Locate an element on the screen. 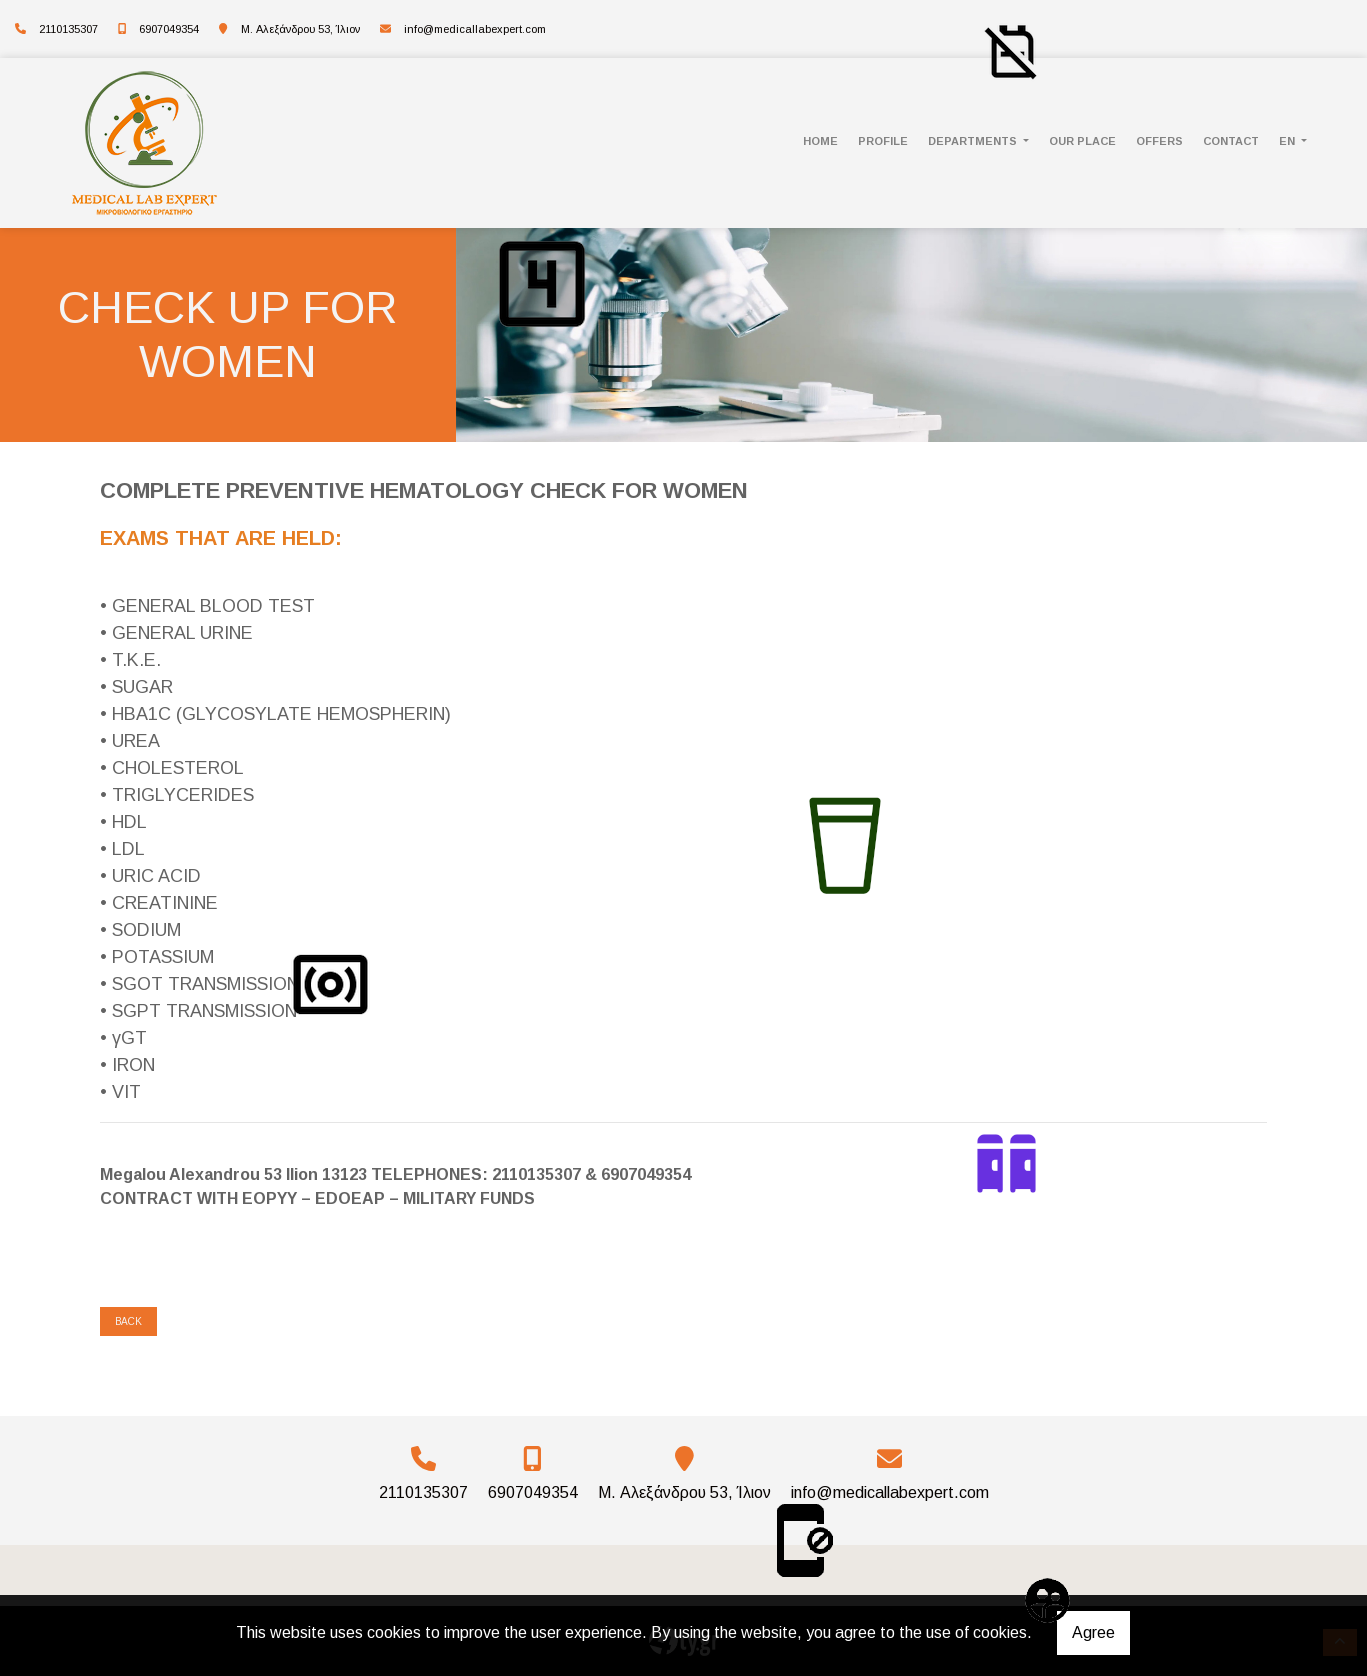 The height and width of the screenshot is (1676, 1367). enable surround sound audio is located at coordinates (330, 984).